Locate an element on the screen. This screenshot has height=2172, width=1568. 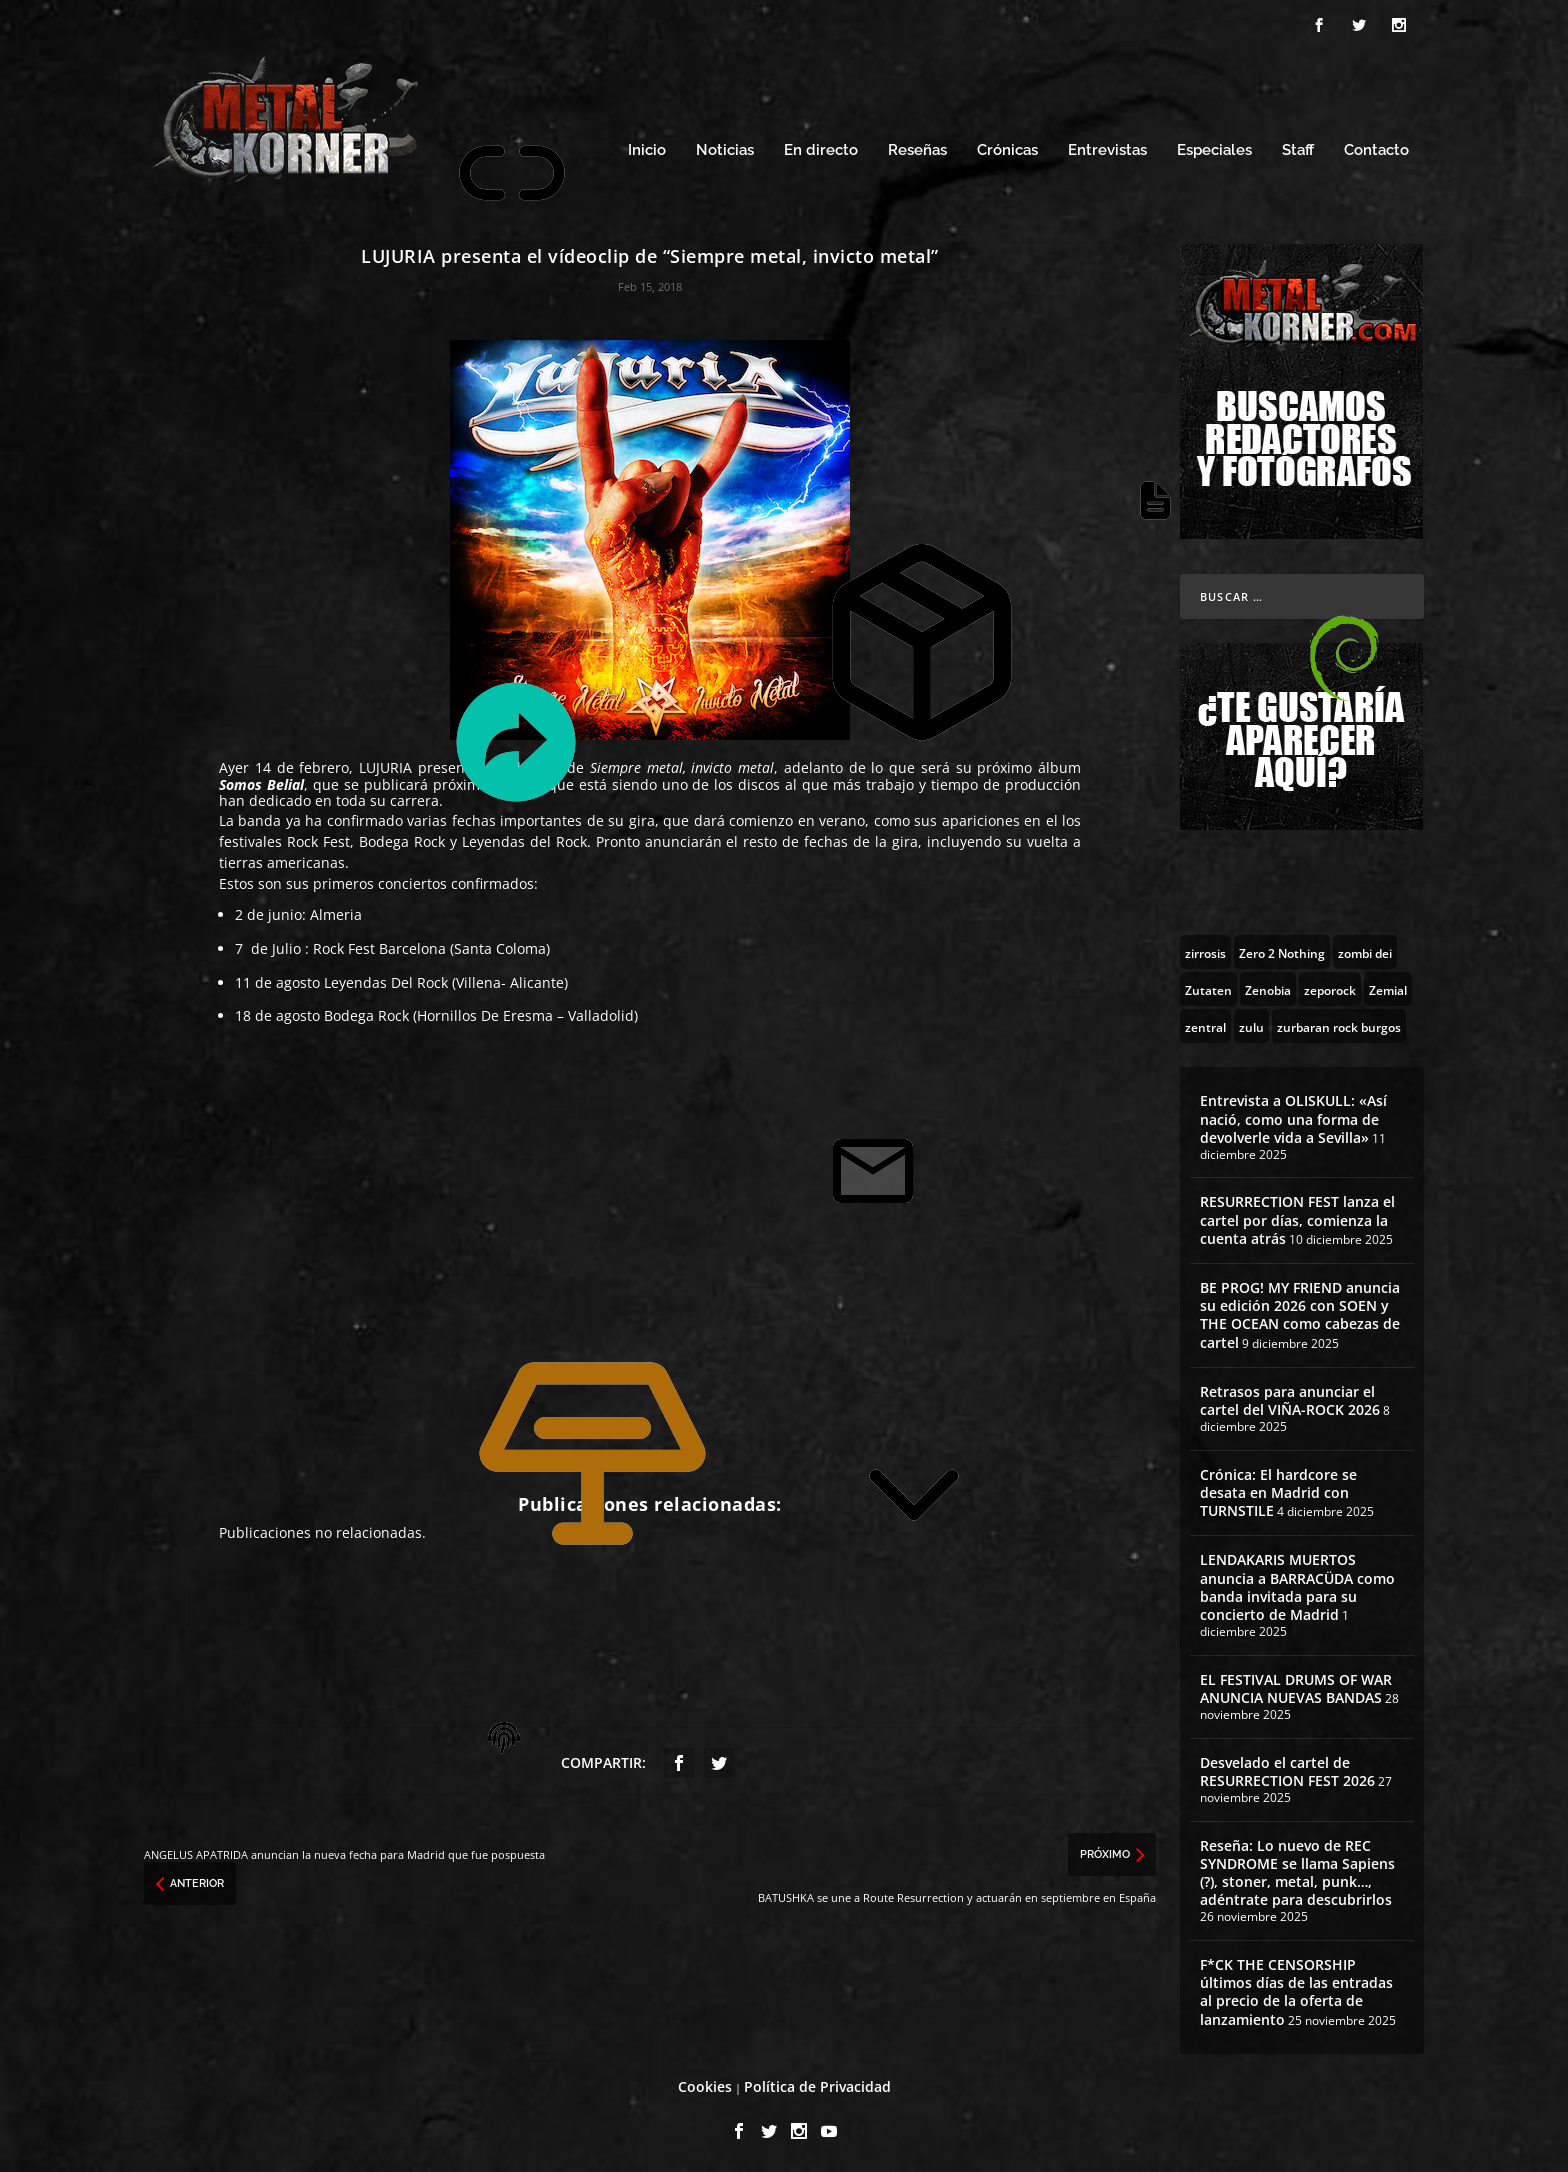
forward or share content is located at coordinates (516, 742).